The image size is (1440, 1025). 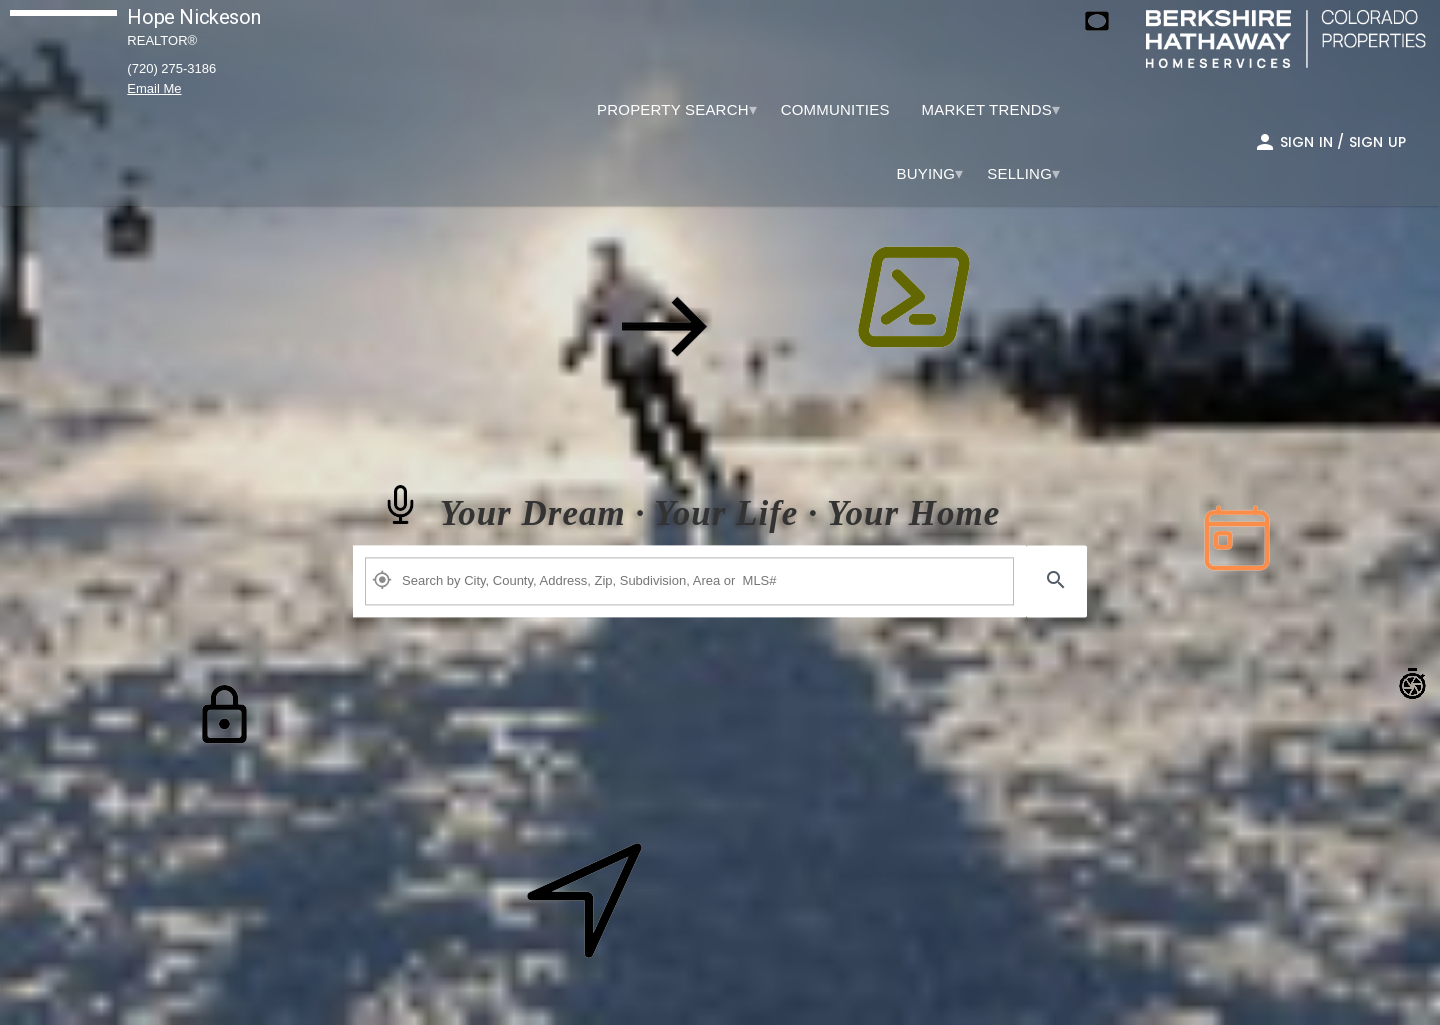 I want to click on indicates a locked or secured item, so click(x=224, y=715).